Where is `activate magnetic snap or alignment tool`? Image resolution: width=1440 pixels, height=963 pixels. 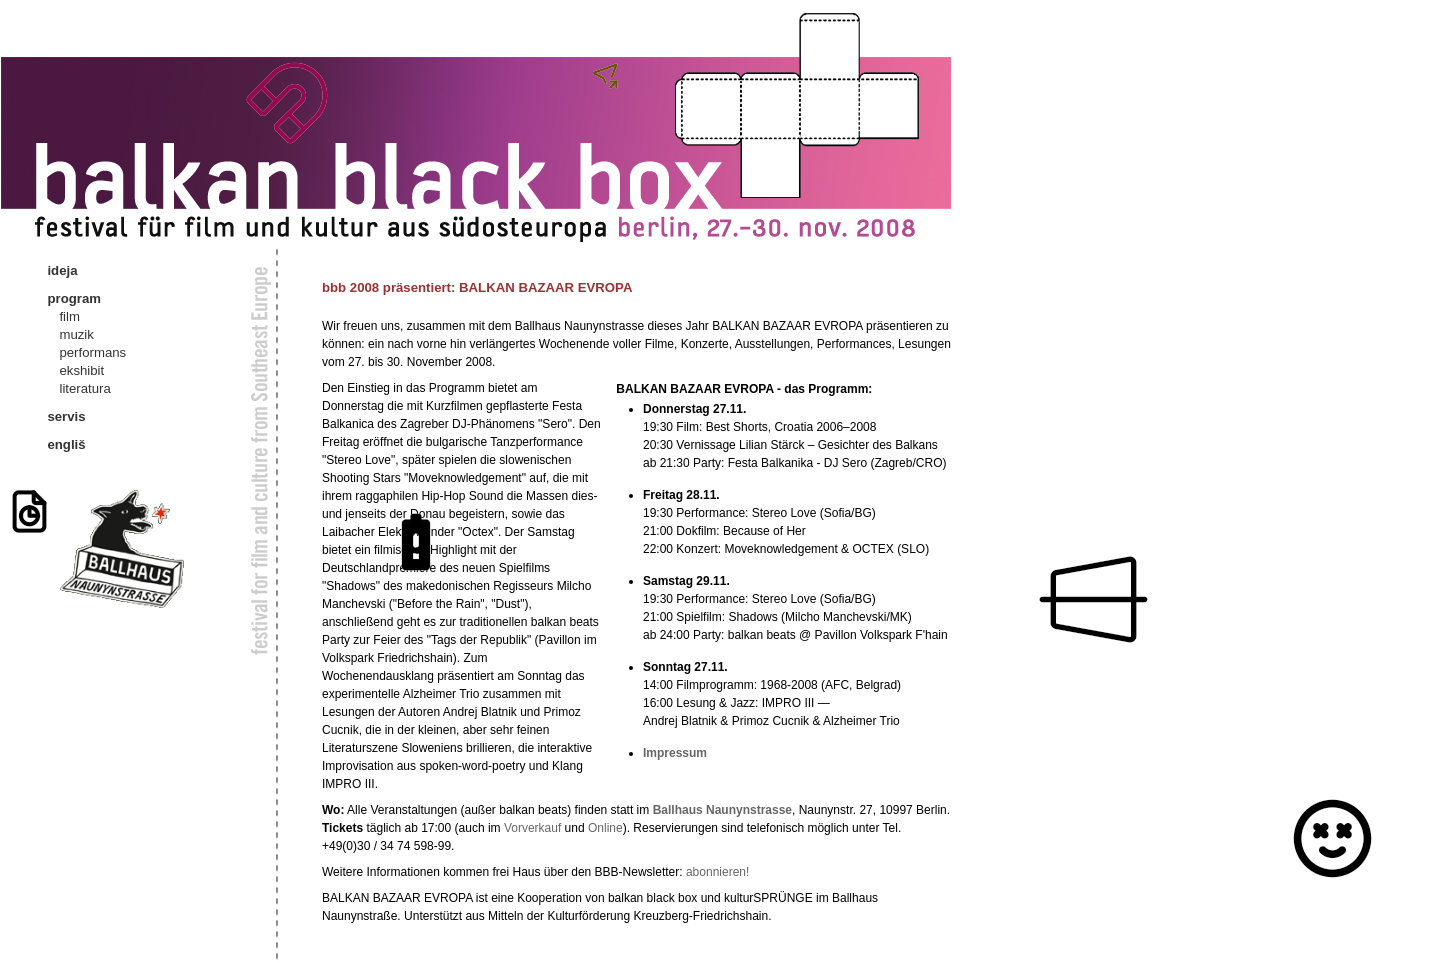 activate magnetic snap or alignment tool is located at coordinates (288, 101).